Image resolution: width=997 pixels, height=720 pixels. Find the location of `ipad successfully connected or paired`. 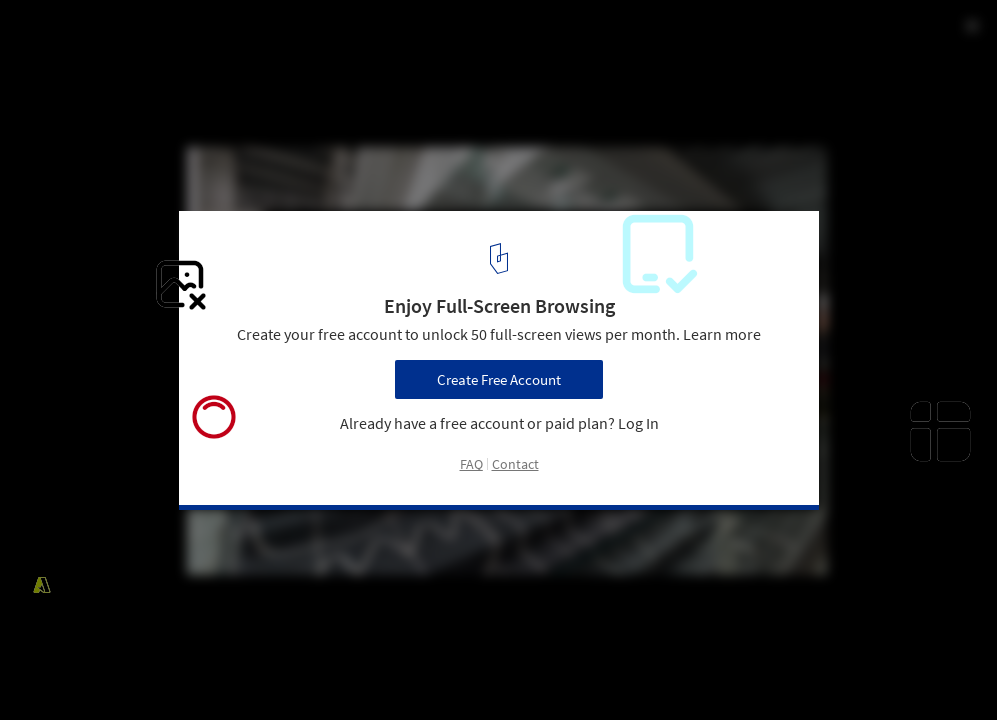

ipad successfully connected or paired is located at coordinates (658, 254).